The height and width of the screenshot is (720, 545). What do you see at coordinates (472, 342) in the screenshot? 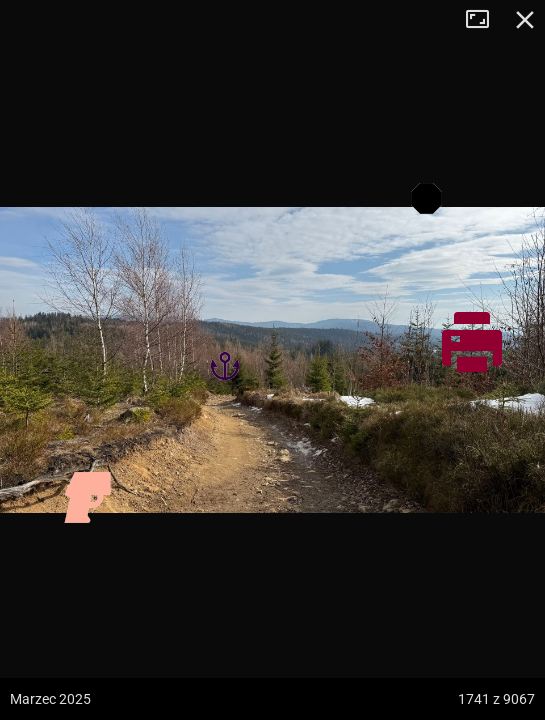
I see `print the current document` at bounding box center [472, 342].